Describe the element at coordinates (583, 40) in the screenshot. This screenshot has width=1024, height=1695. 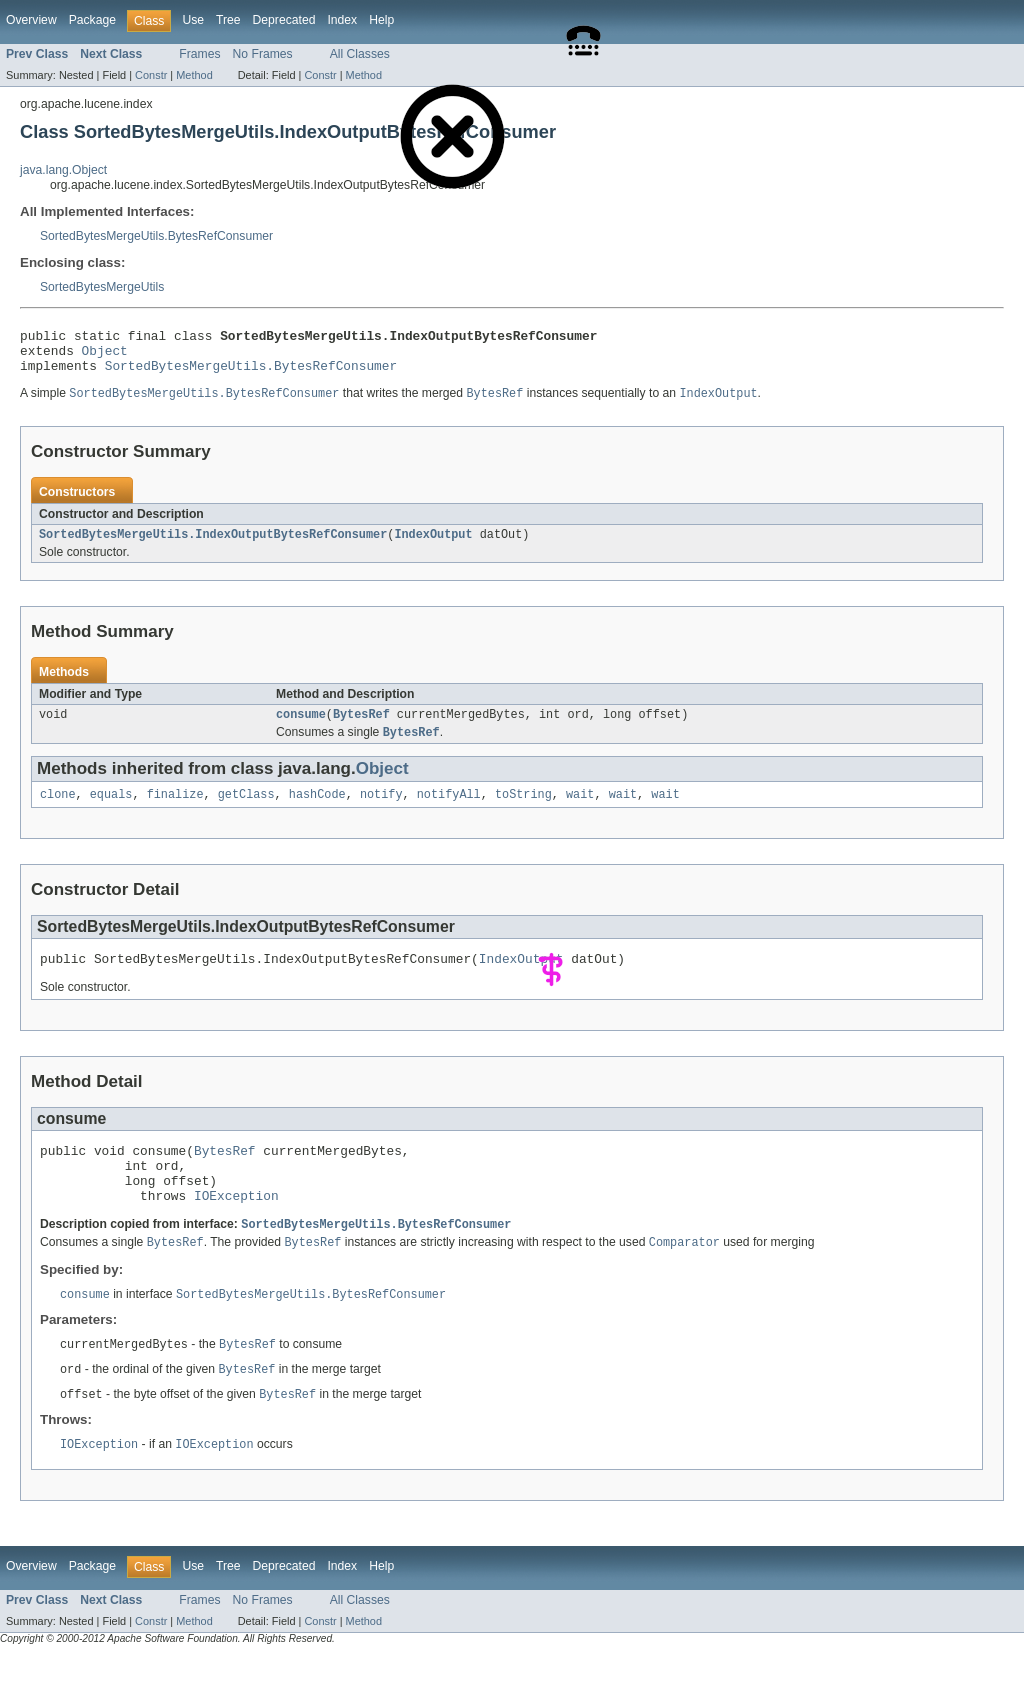
I see `access TTY or text telephone services` at that location.